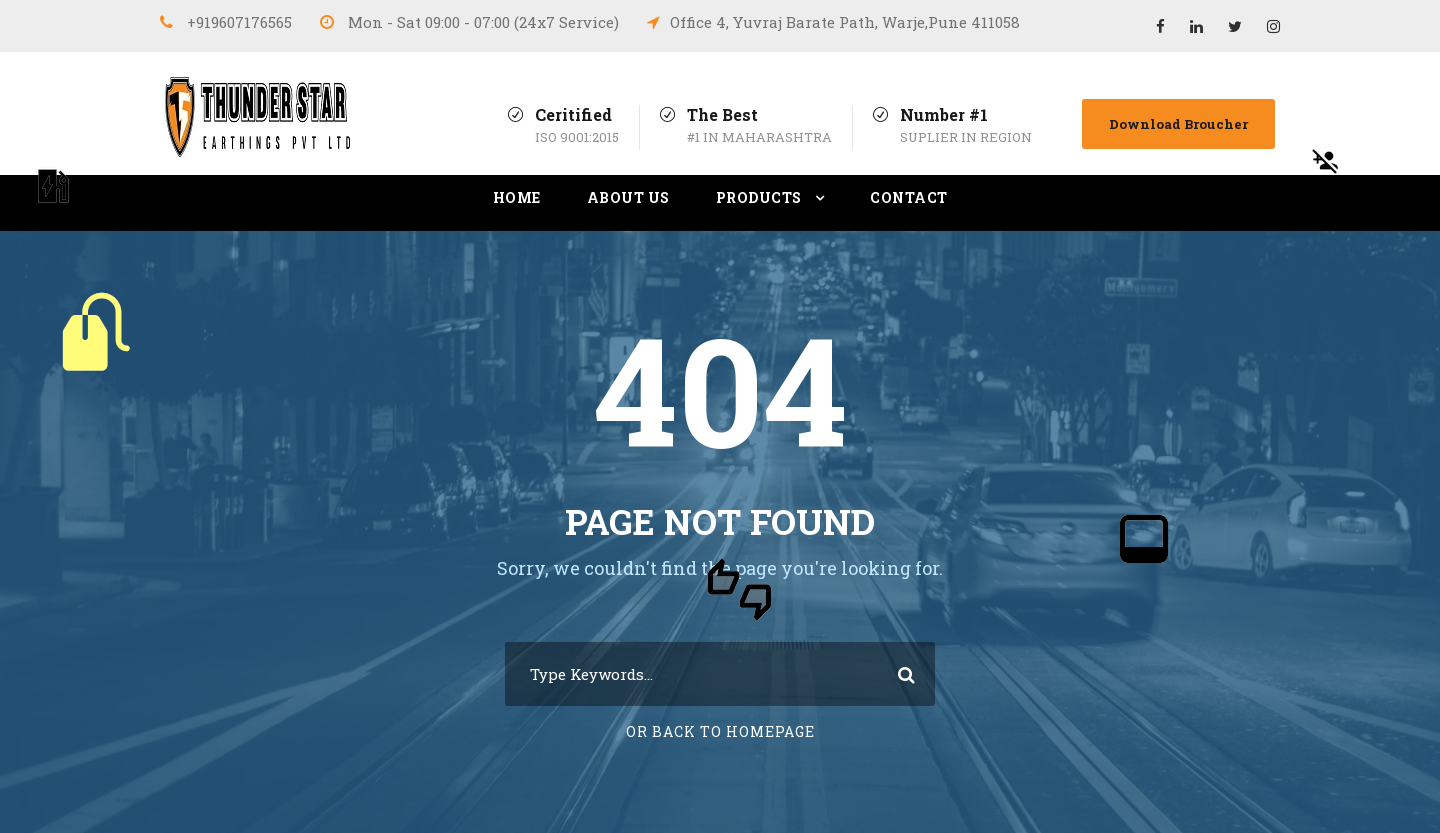  What do you see at coordinates (739, 589) in the screenshot?
I see `rate or provide feedback` at bounding box center [739, 589].